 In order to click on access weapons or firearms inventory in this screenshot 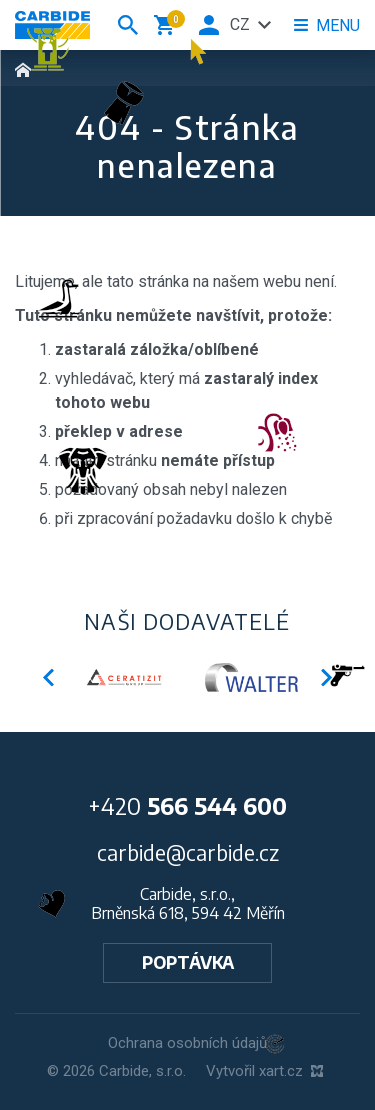, I will do `click(347, 675)`.